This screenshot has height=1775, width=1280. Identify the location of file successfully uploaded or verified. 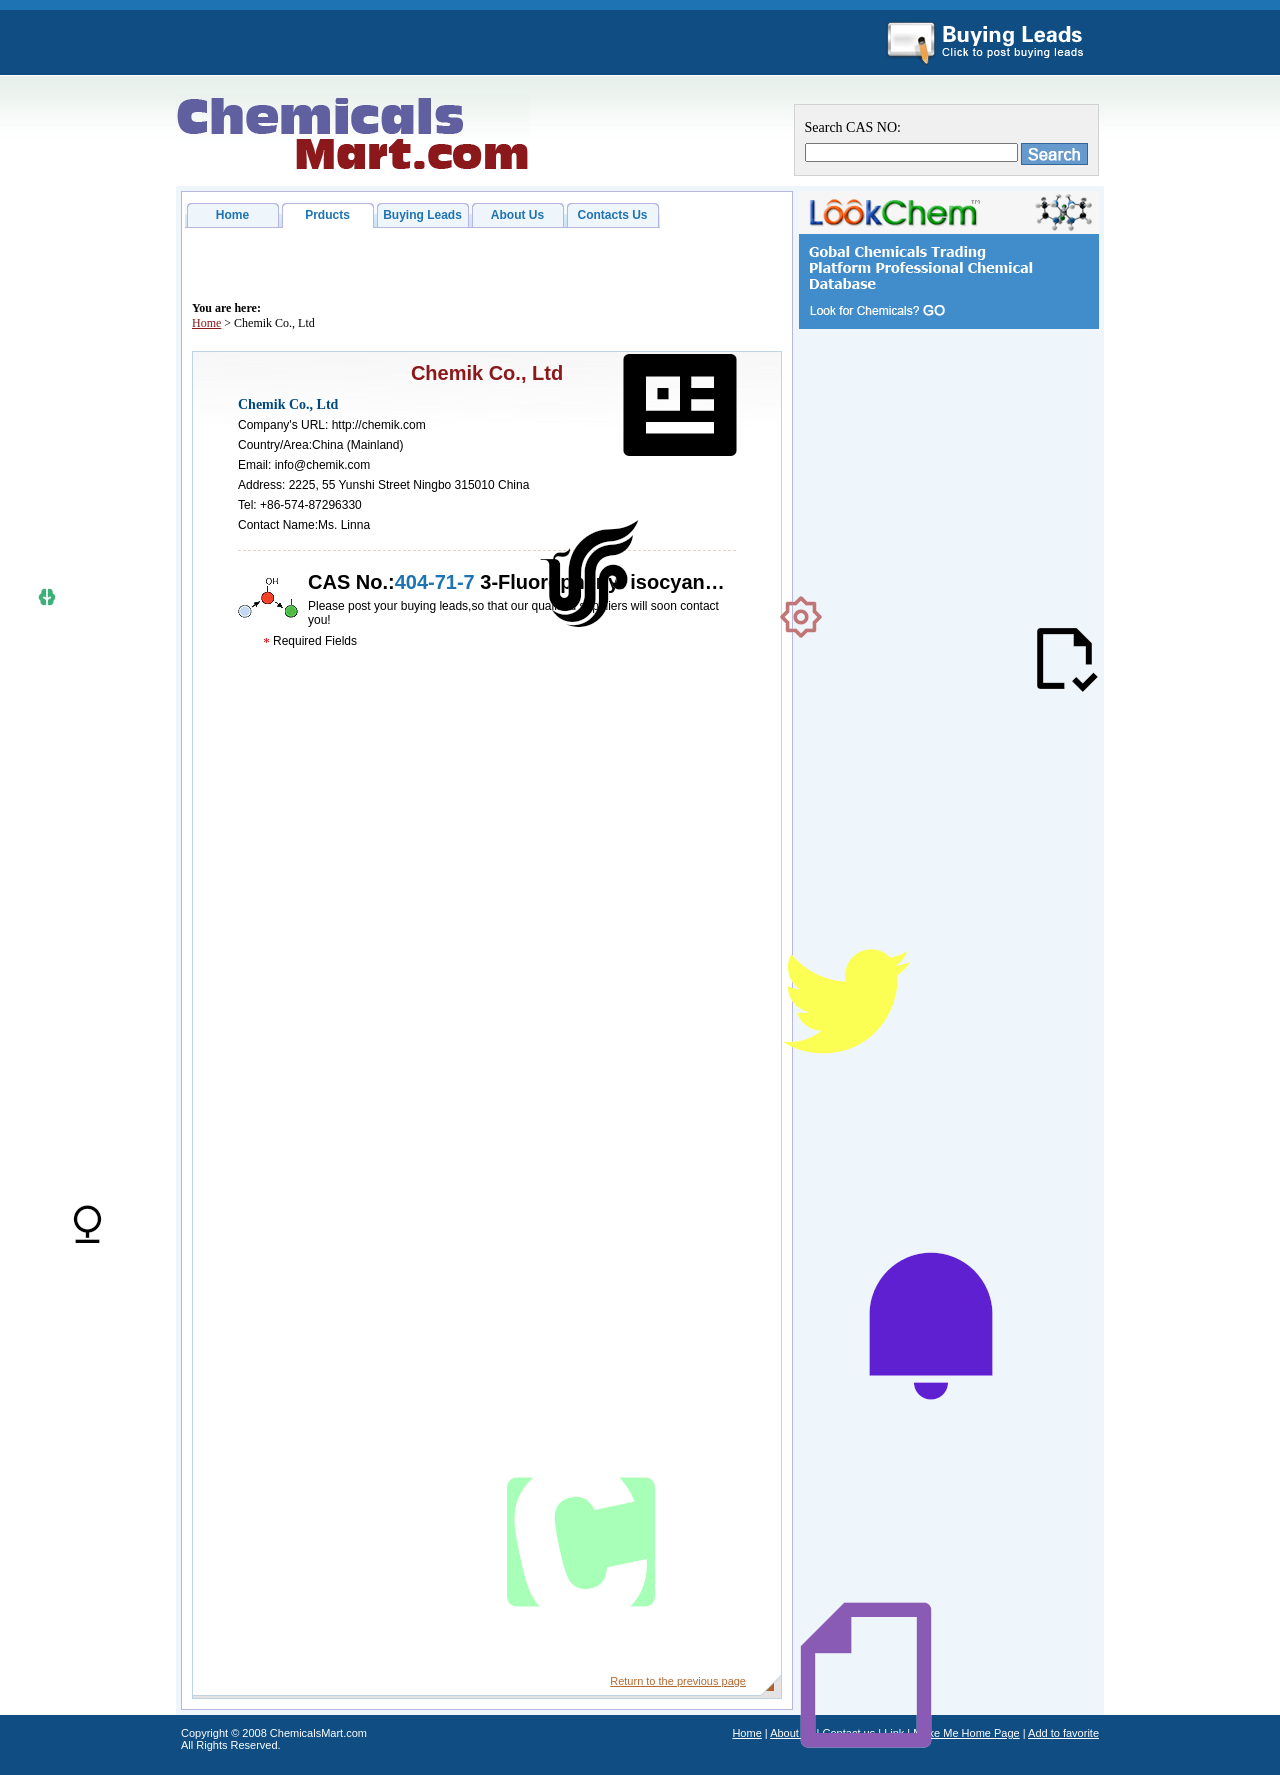
(1064, 658).